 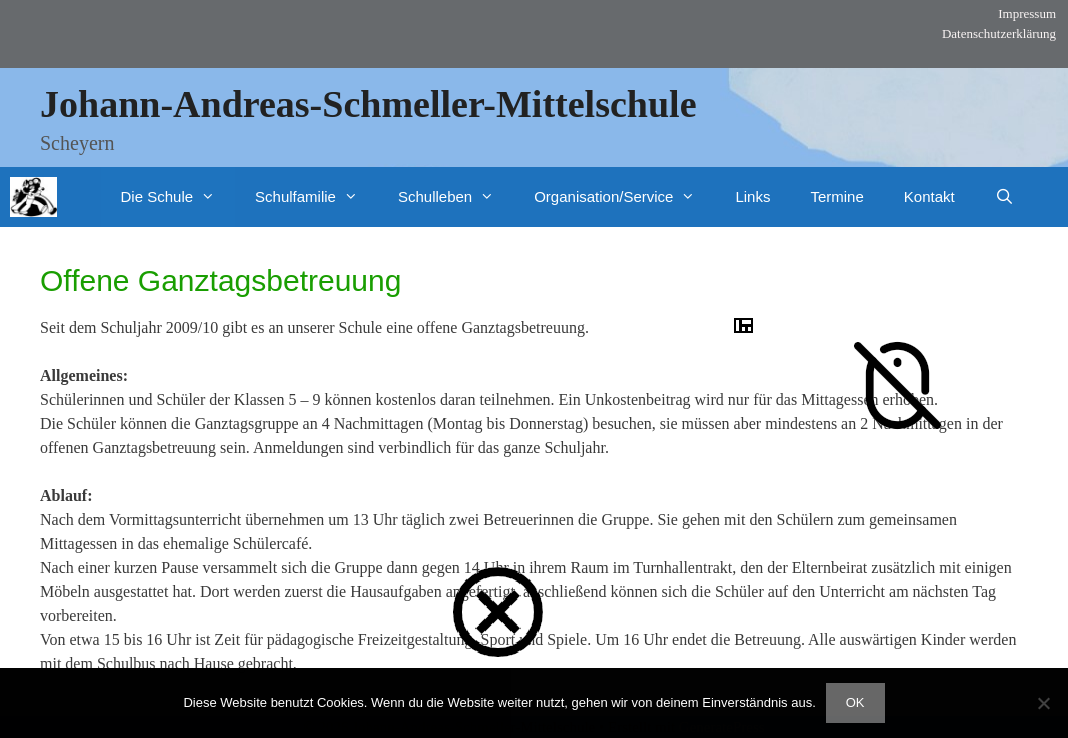 What do you see at coordinates (743, 326) in the screenshot?
I see `switch to quilt or mosaic layout view` at bounding box center [743, 326].